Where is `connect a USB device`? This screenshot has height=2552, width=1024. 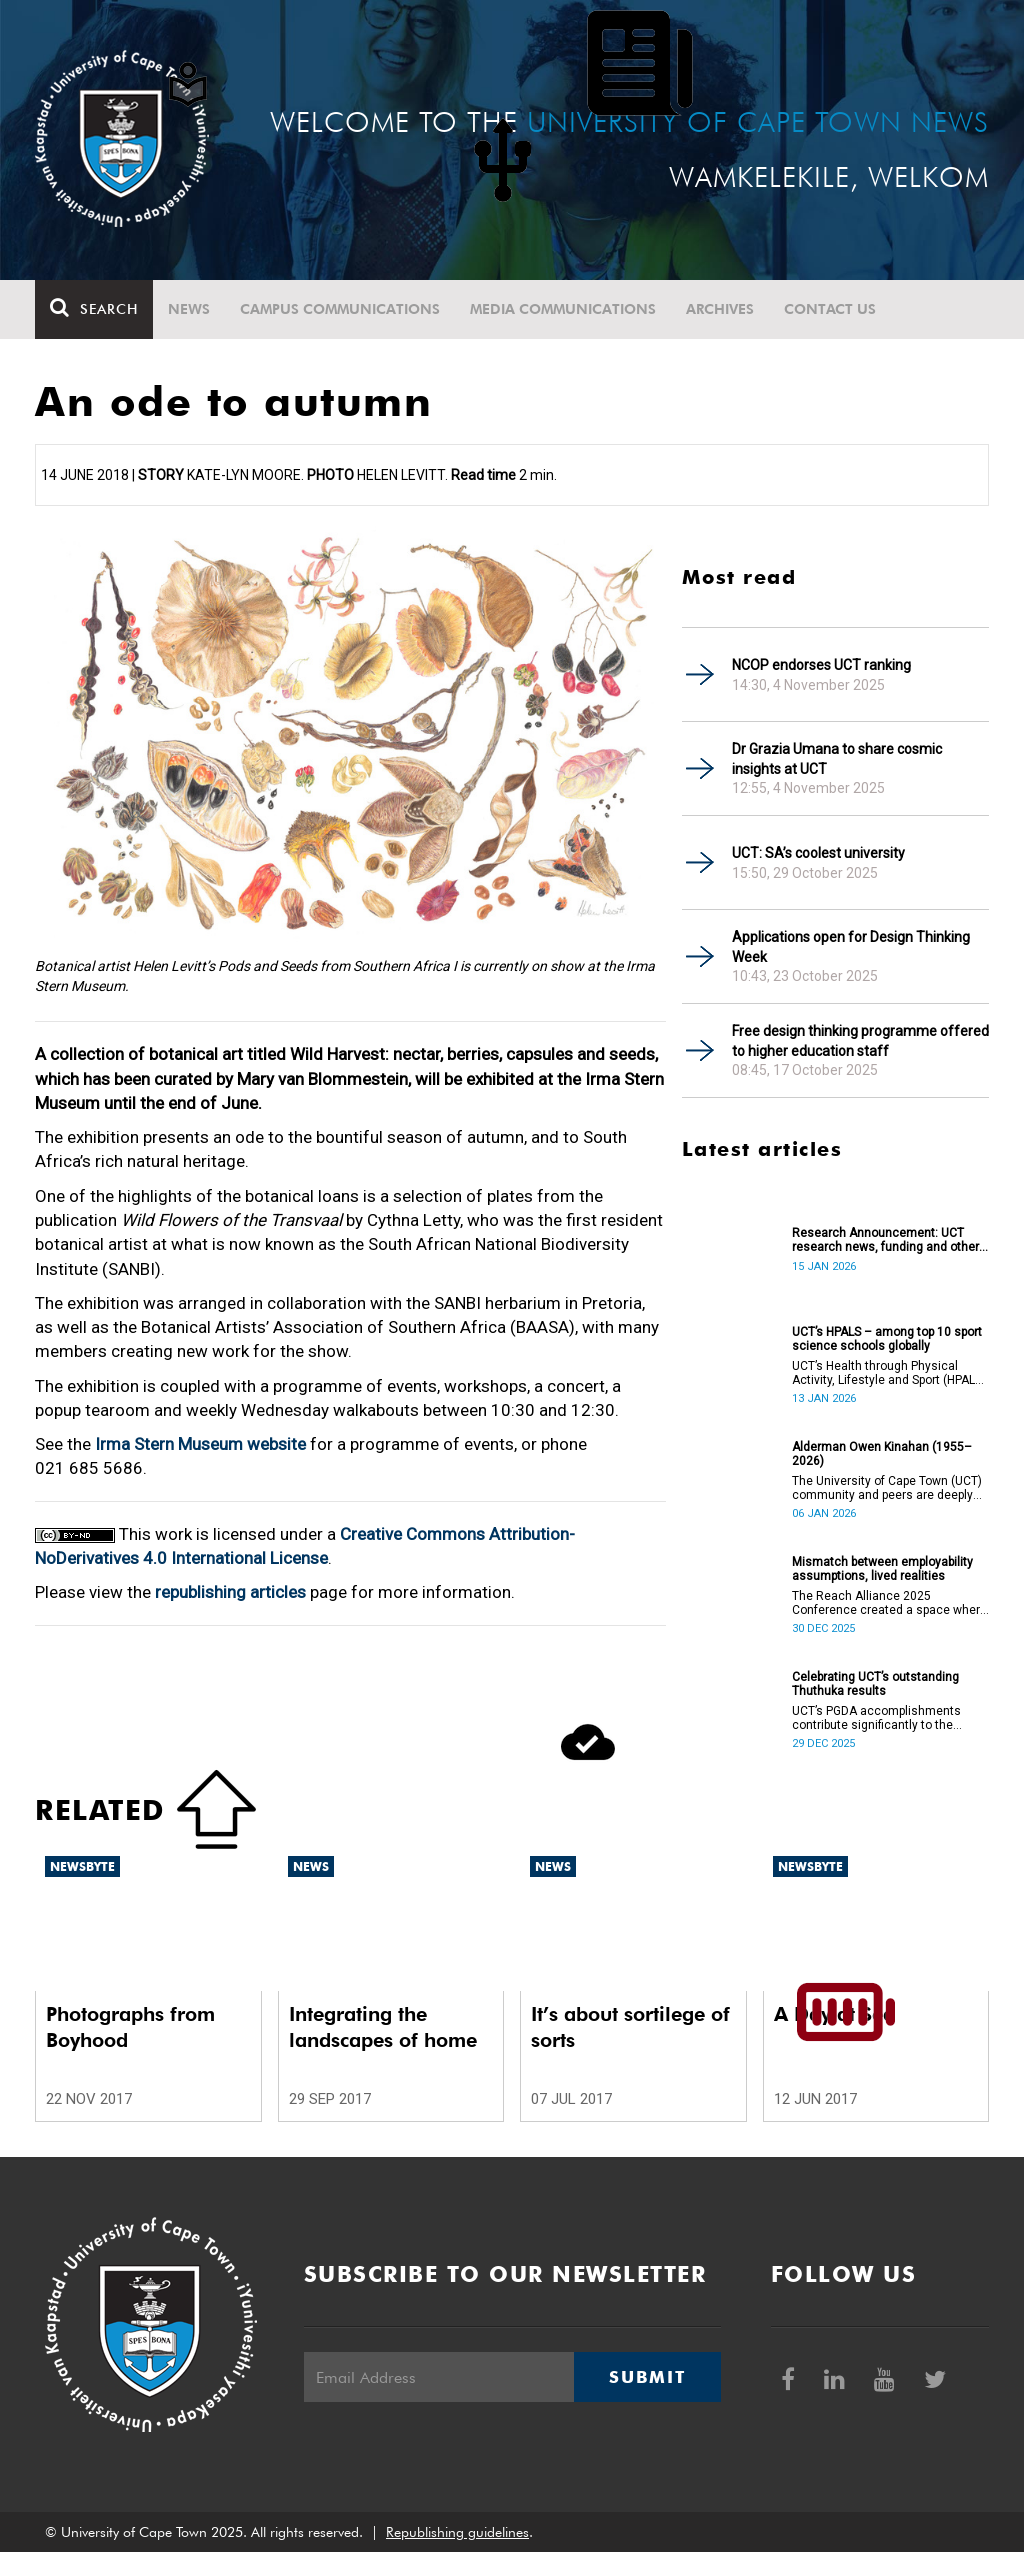
connect a USB device is located at coordinates (503, 161).